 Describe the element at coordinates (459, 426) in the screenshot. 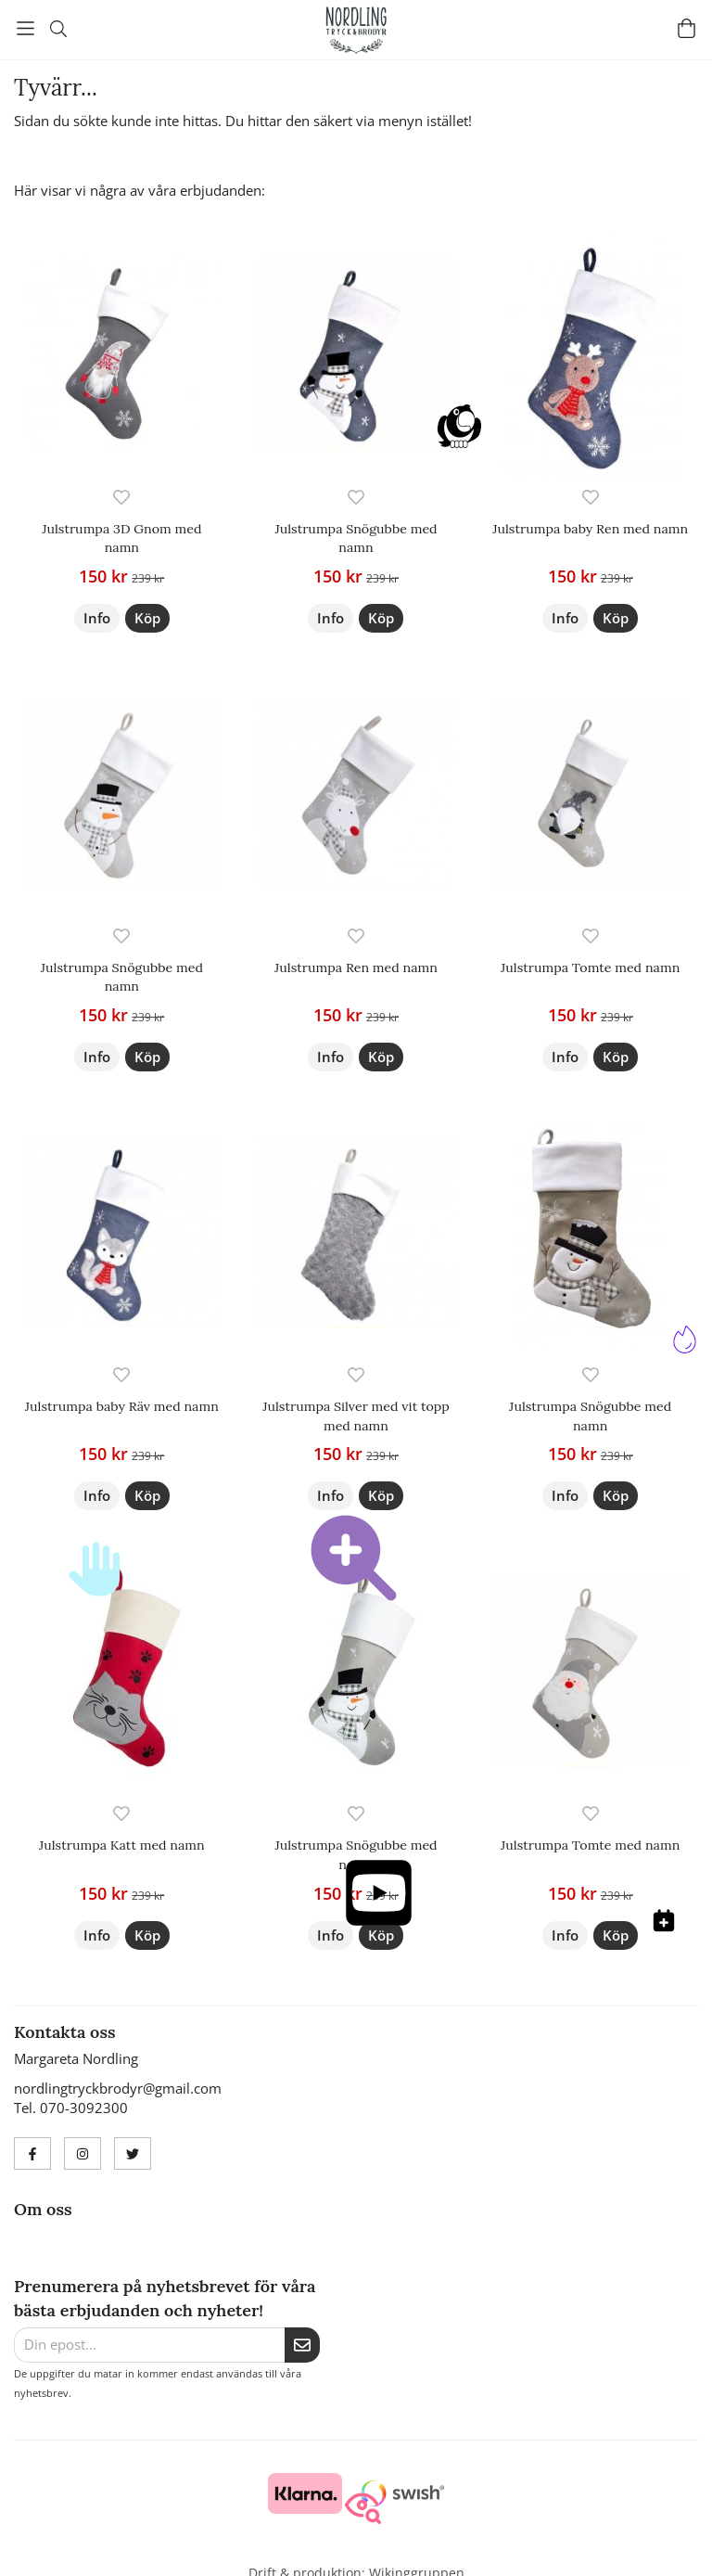

I see `themeisle brand logo` at that location.